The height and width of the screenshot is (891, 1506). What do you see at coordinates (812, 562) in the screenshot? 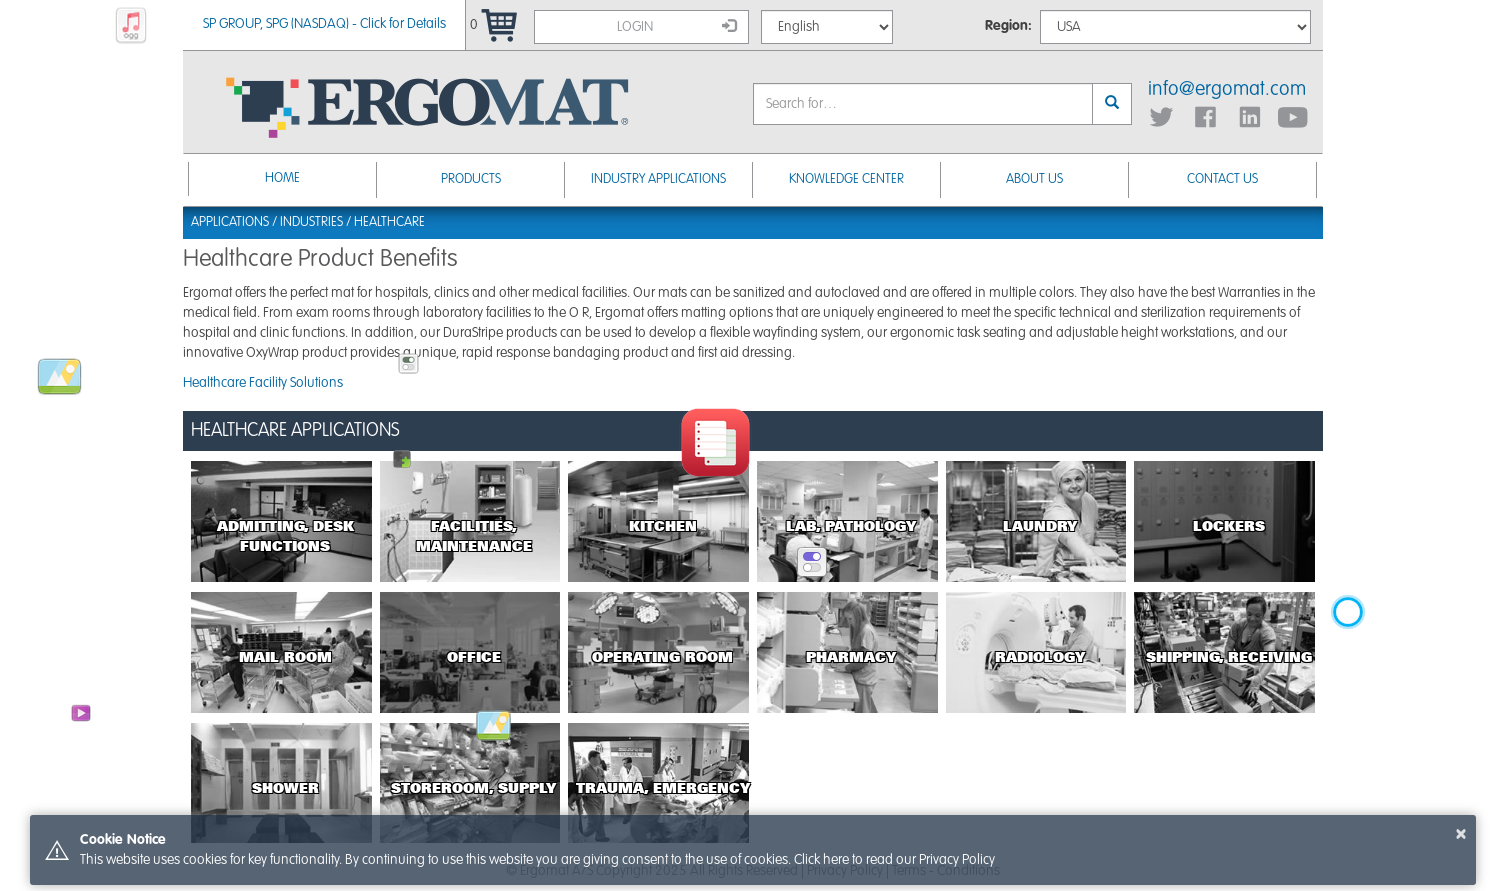
I see `open gnome tweaks settings` at bounding box center [812, 562].